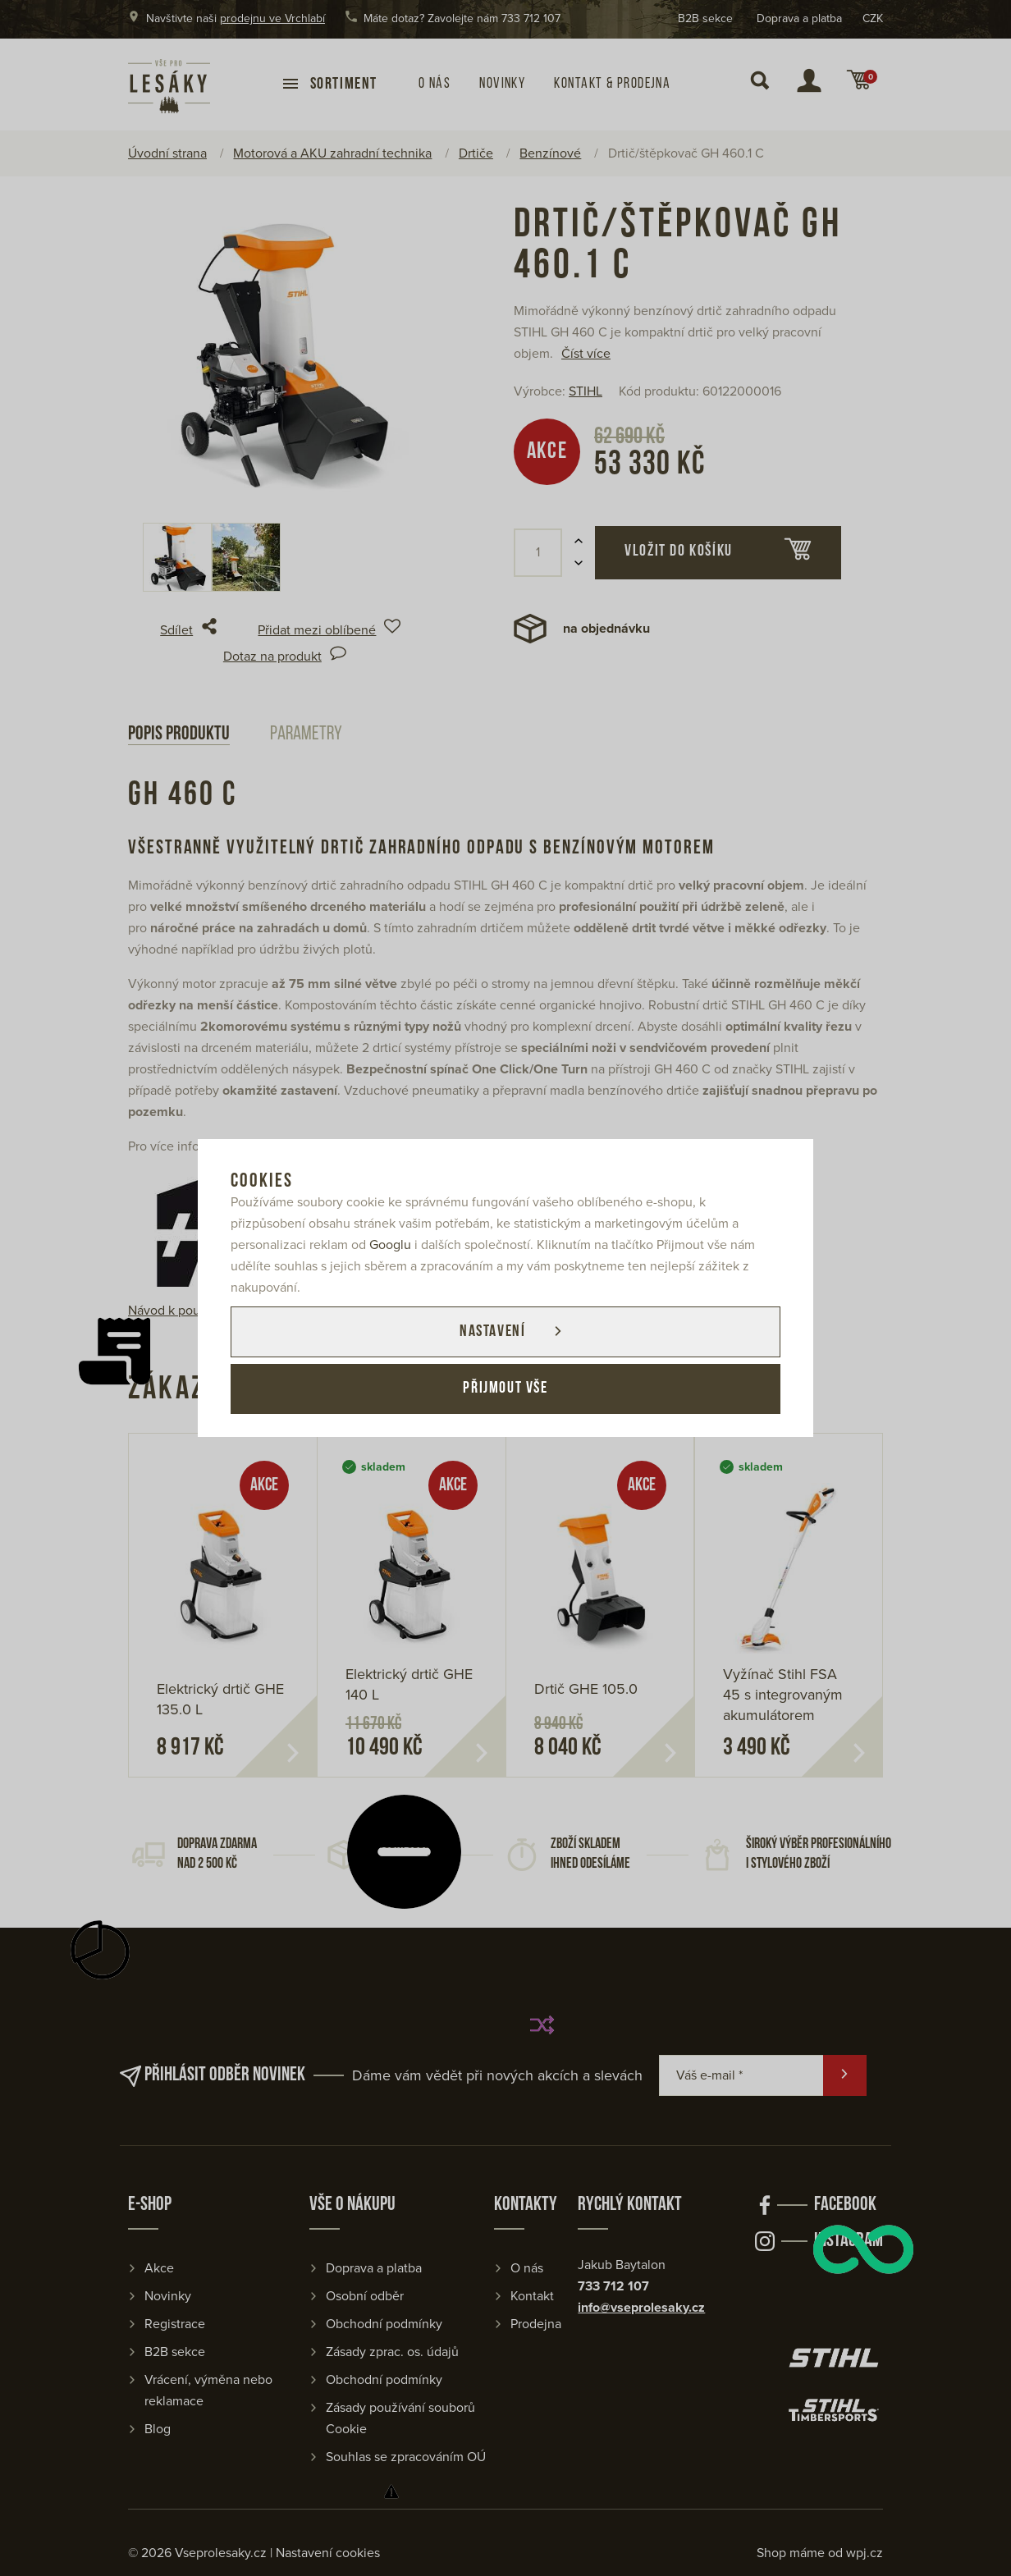  Describe the element at coordinates (404, 1851) in the screenshot. I see `remove an item from a list` at that location.